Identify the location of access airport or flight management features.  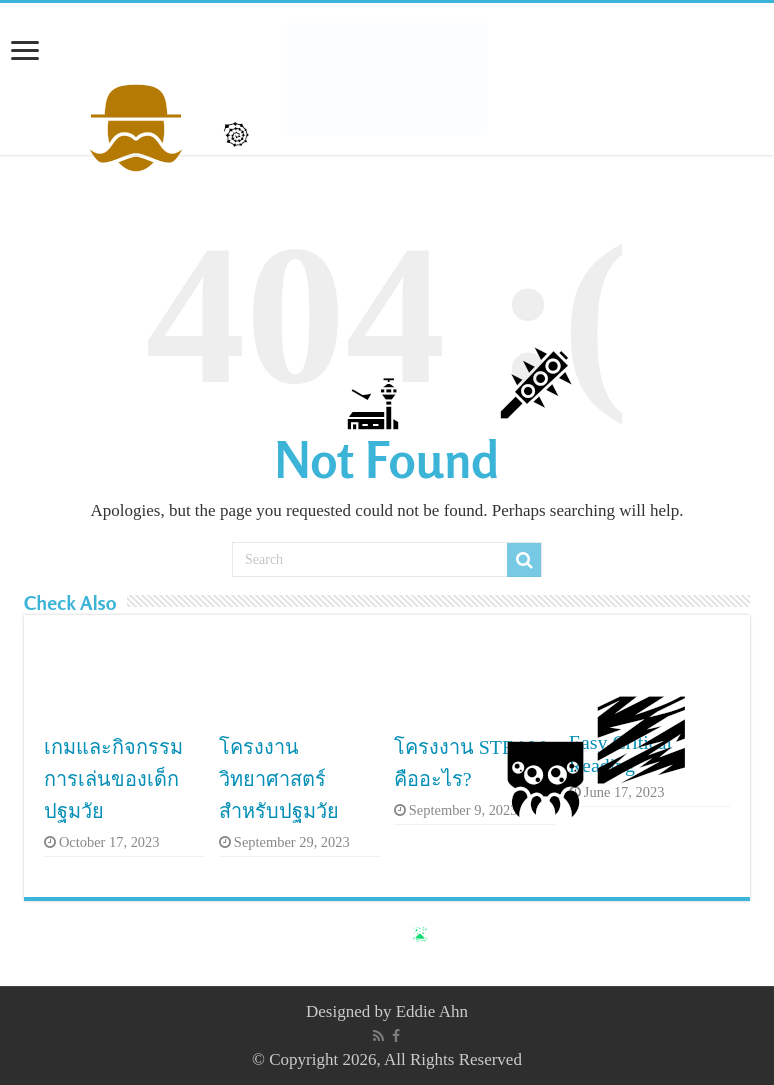
(373, 404).